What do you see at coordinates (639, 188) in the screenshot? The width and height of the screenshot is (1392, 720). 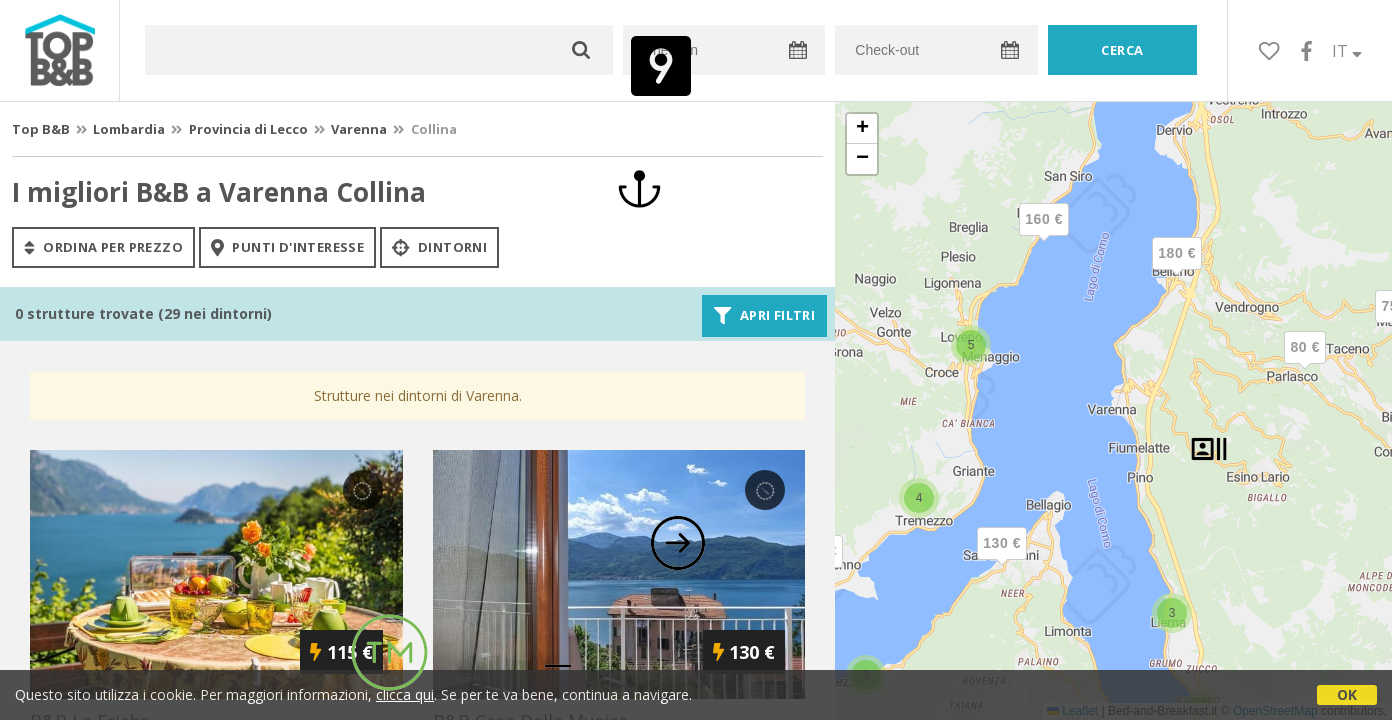 I see `anchor link or reference point in a document` at bounding box center [639, 188].